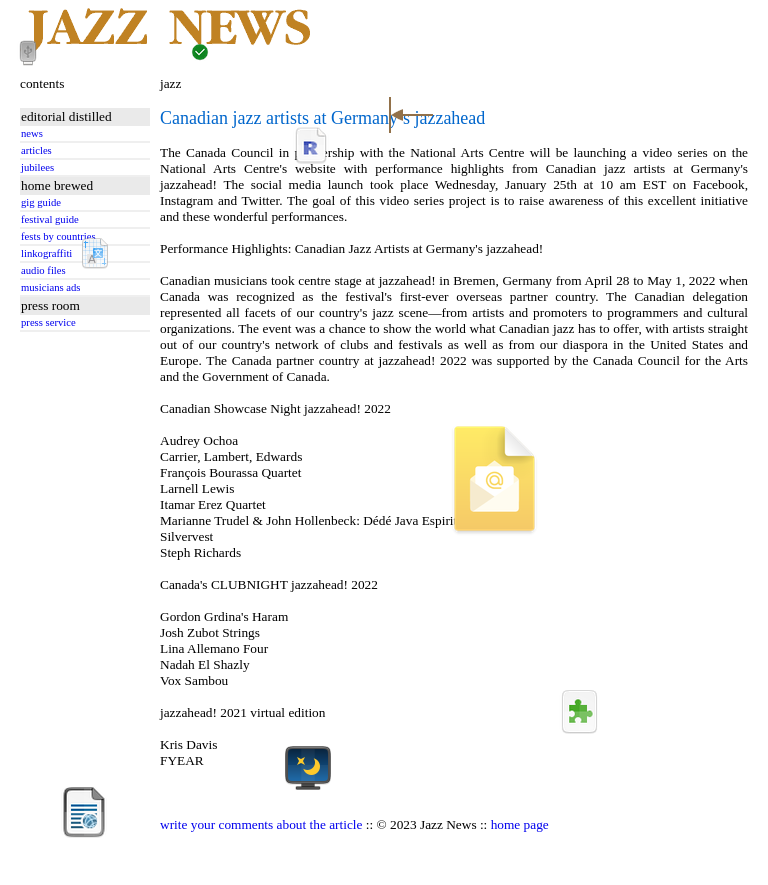  I want to click on indicates file is fully synced with Insync cloud storage, so click(200, 52).